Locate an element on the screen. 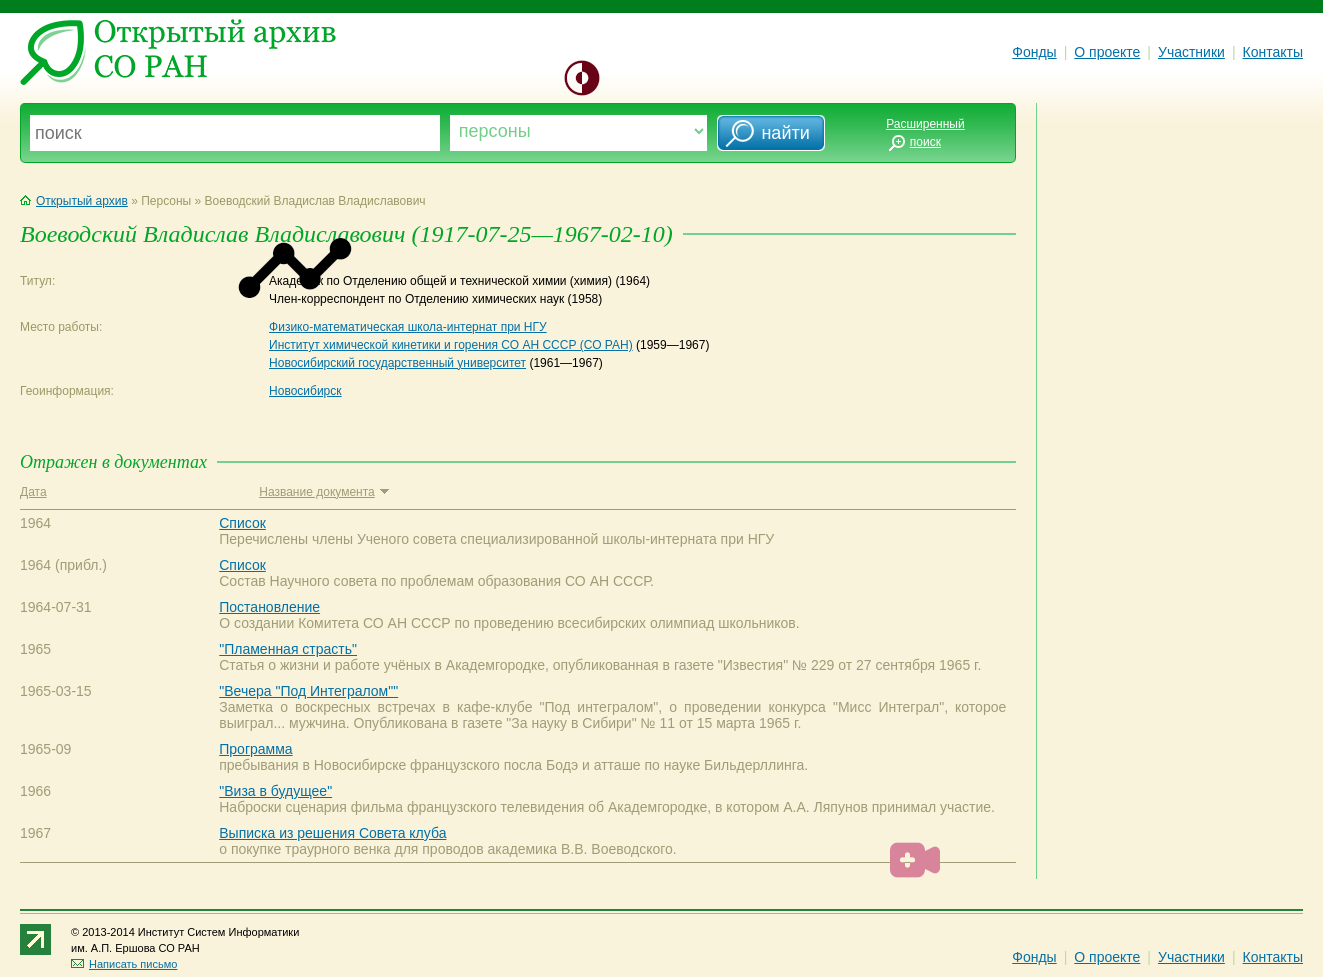 This screenshot has height=977, width=1323. toggle invert colors mode is located at coordinates (582, 78).